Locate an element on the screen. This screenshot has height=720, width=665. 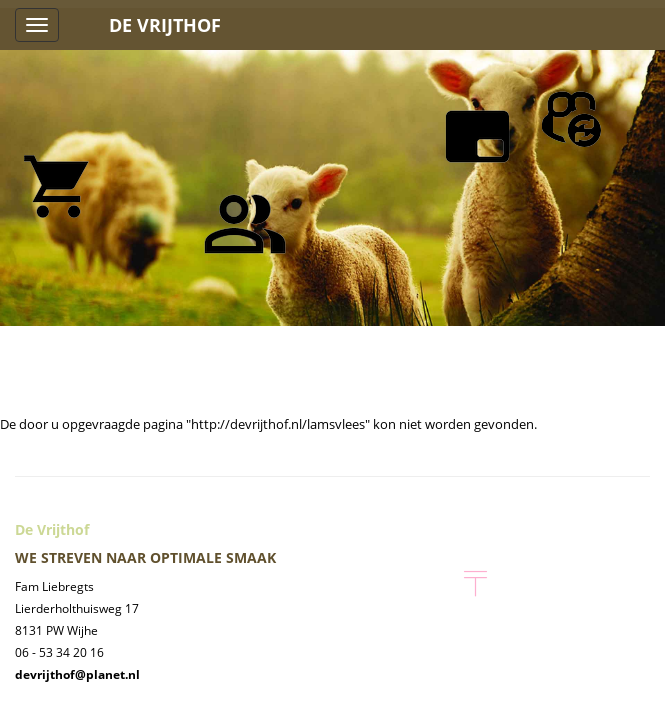
copilot is processing your request is located at coordinates (571, 117).